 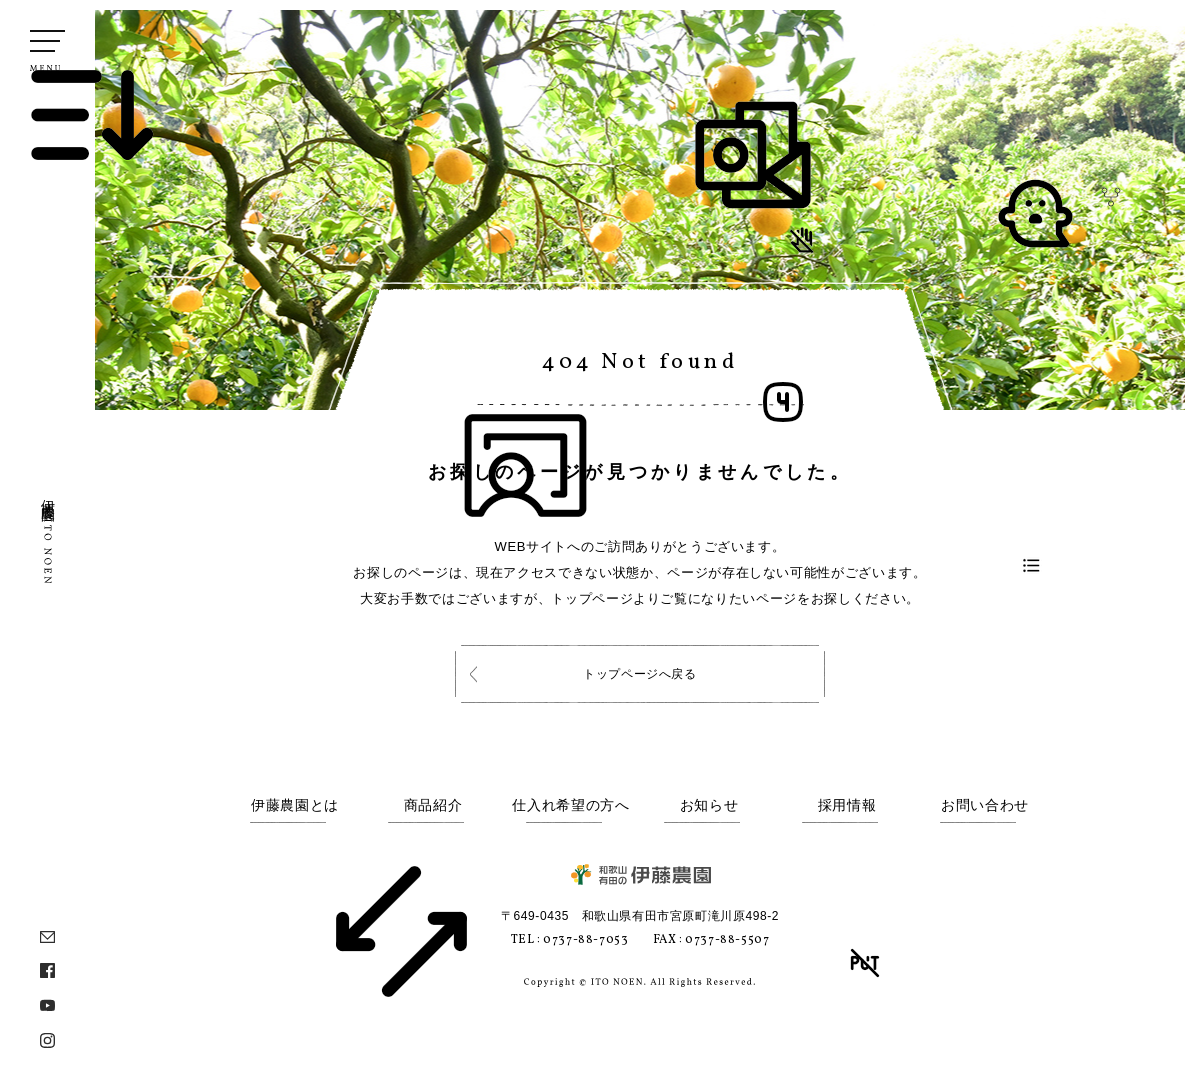 I want to click on access teaching or presentation tools, so click(x=525, y=465).